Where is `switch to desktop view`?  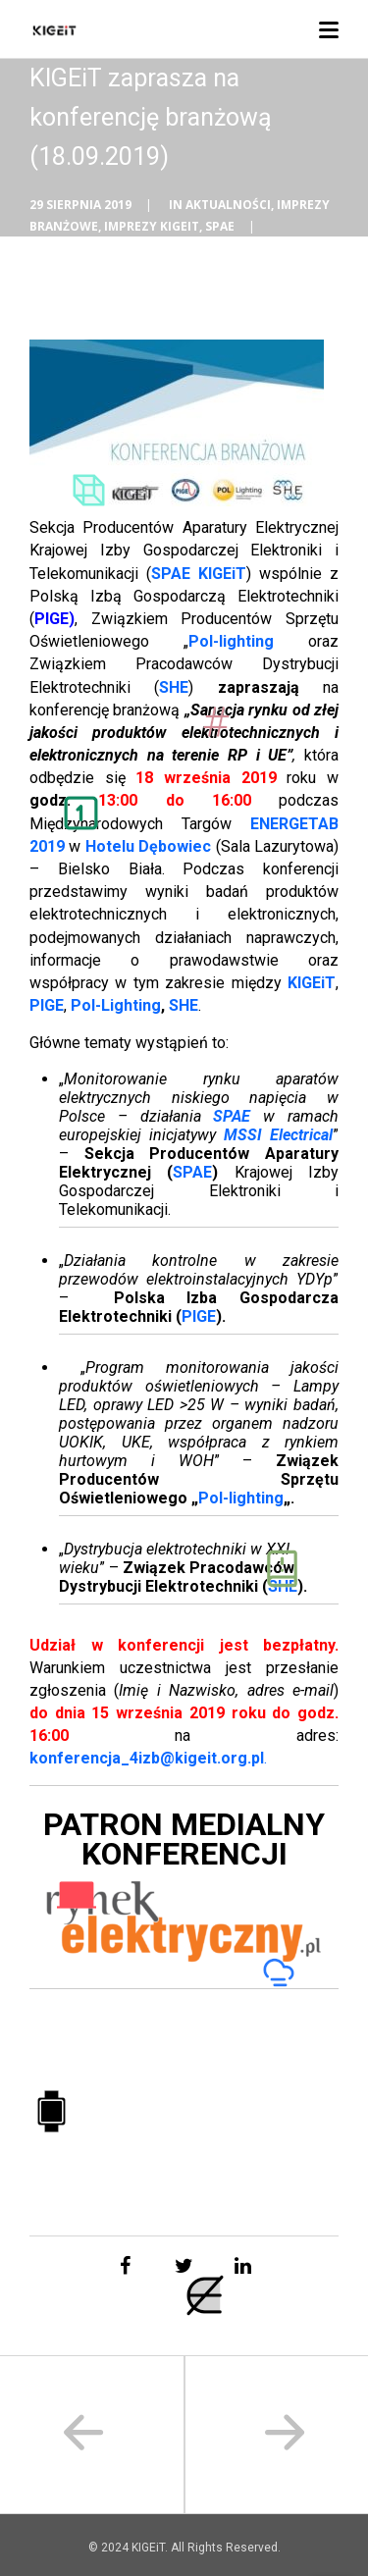 switch to desktop view is located at coordinates (77, 1895).